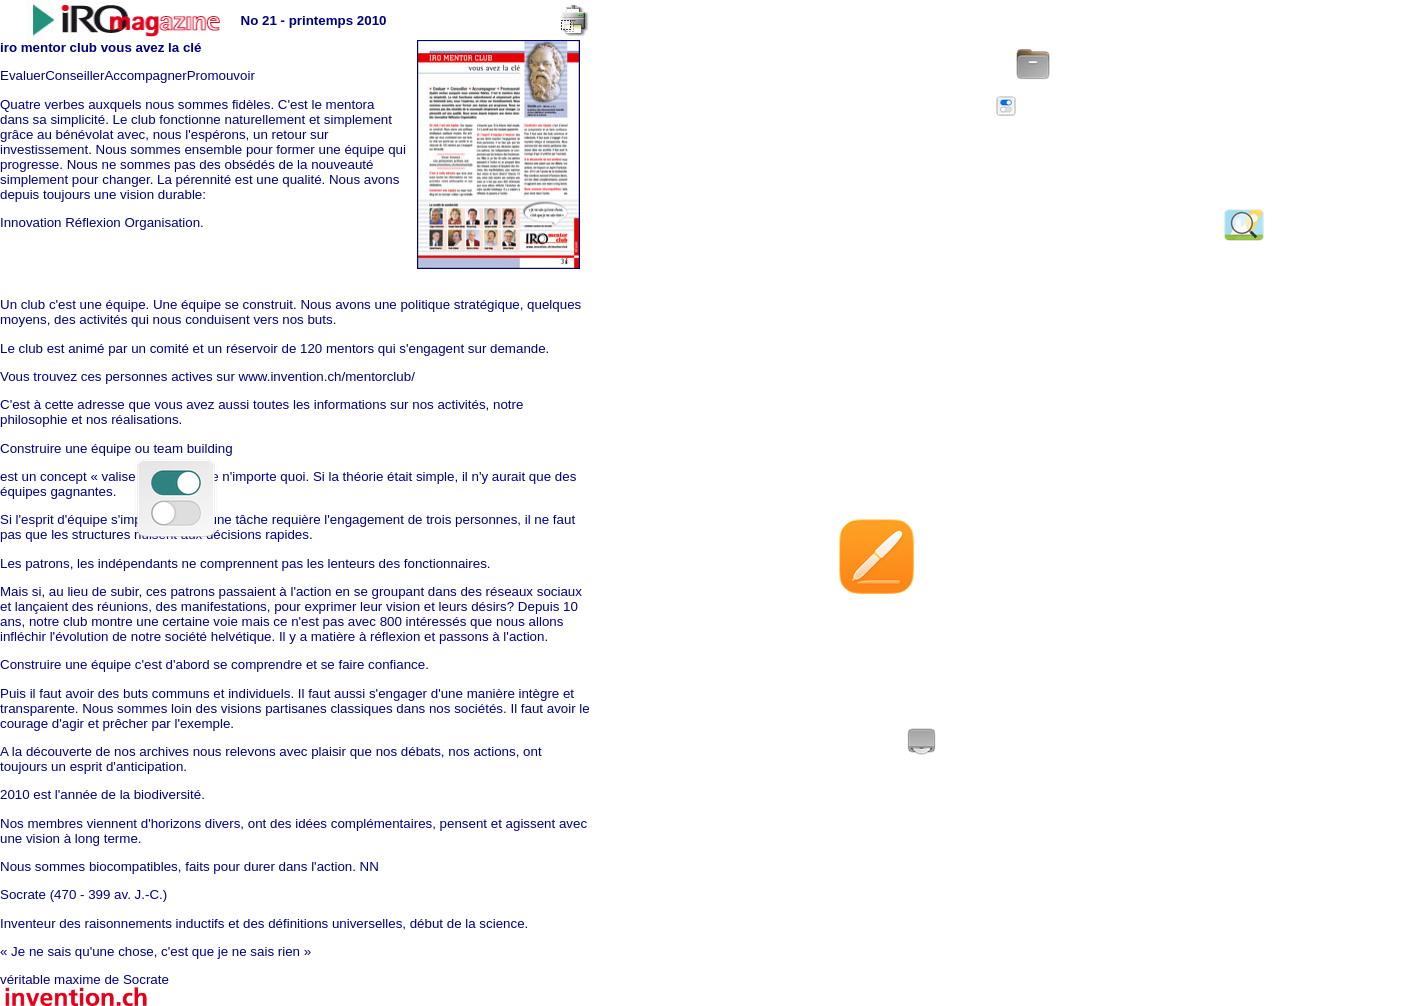 The width and height of the screenshot is (1415, 1006). What do you see at coordinates (1244, 225) in the screenshot?
I see `open image viewer application` at bounding box center [1244, 225].